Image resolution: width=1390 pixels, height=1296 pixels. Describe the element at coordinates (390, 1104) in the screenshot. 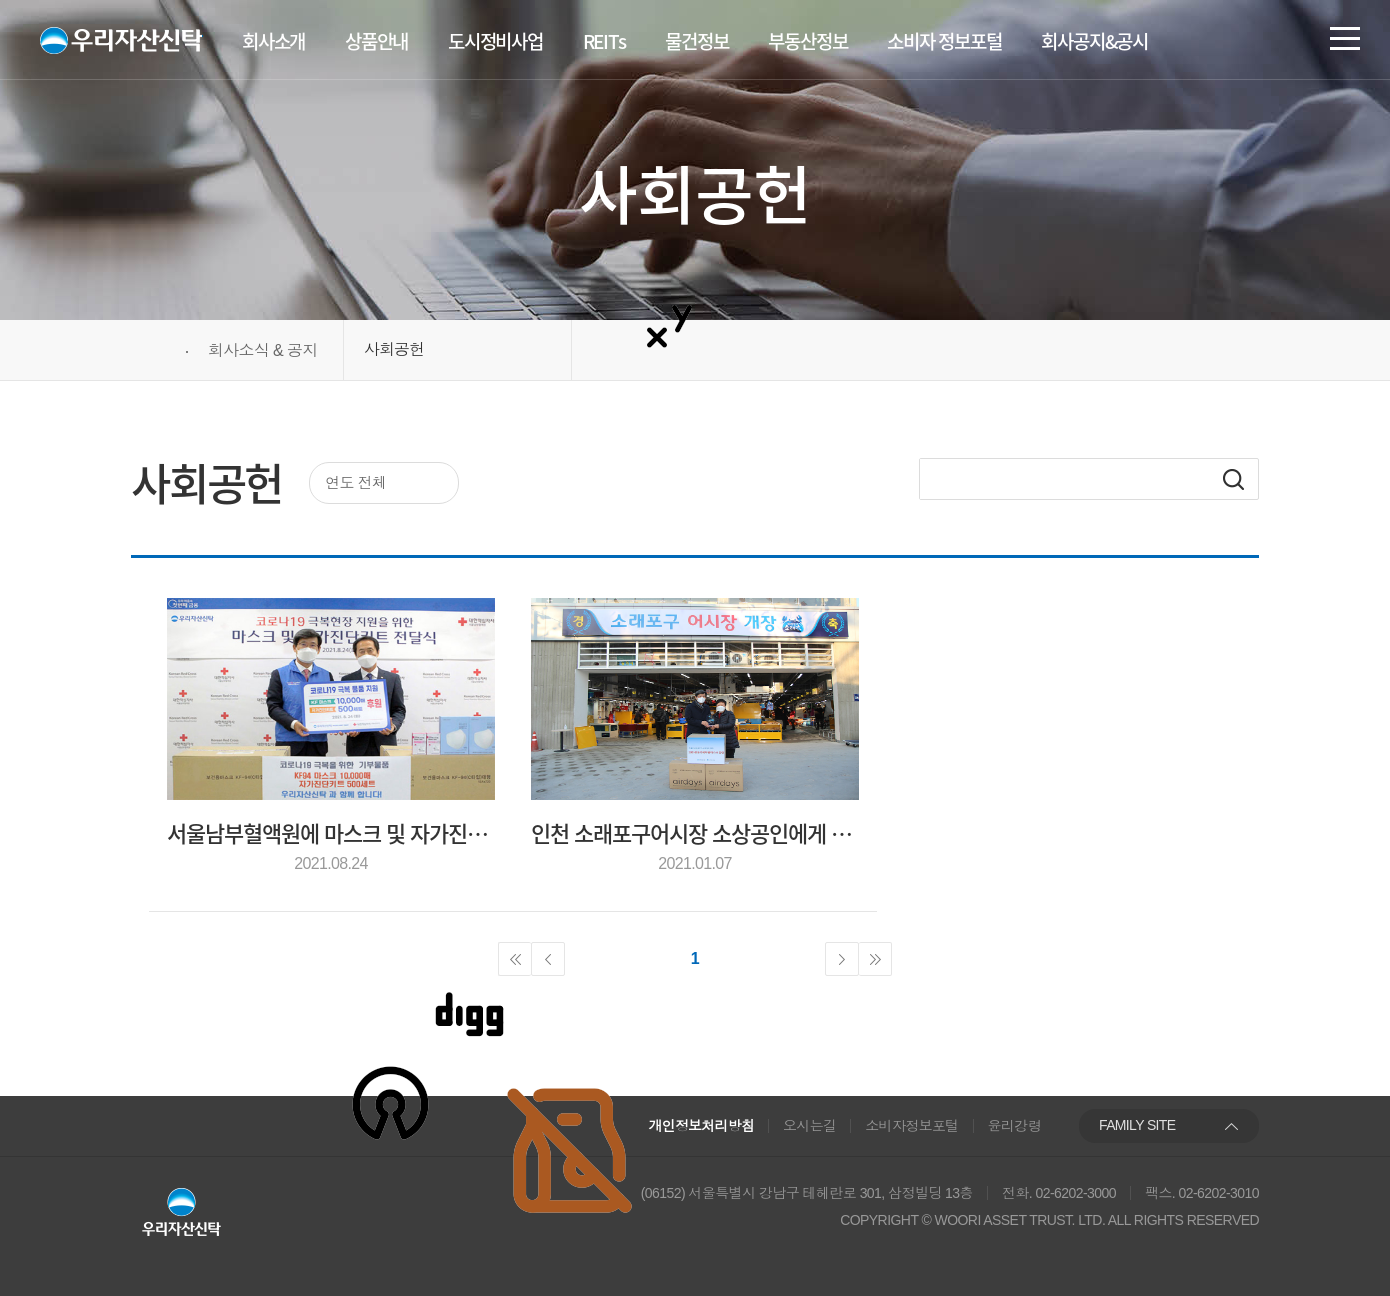

I see `indicates open source software or project` at that location.